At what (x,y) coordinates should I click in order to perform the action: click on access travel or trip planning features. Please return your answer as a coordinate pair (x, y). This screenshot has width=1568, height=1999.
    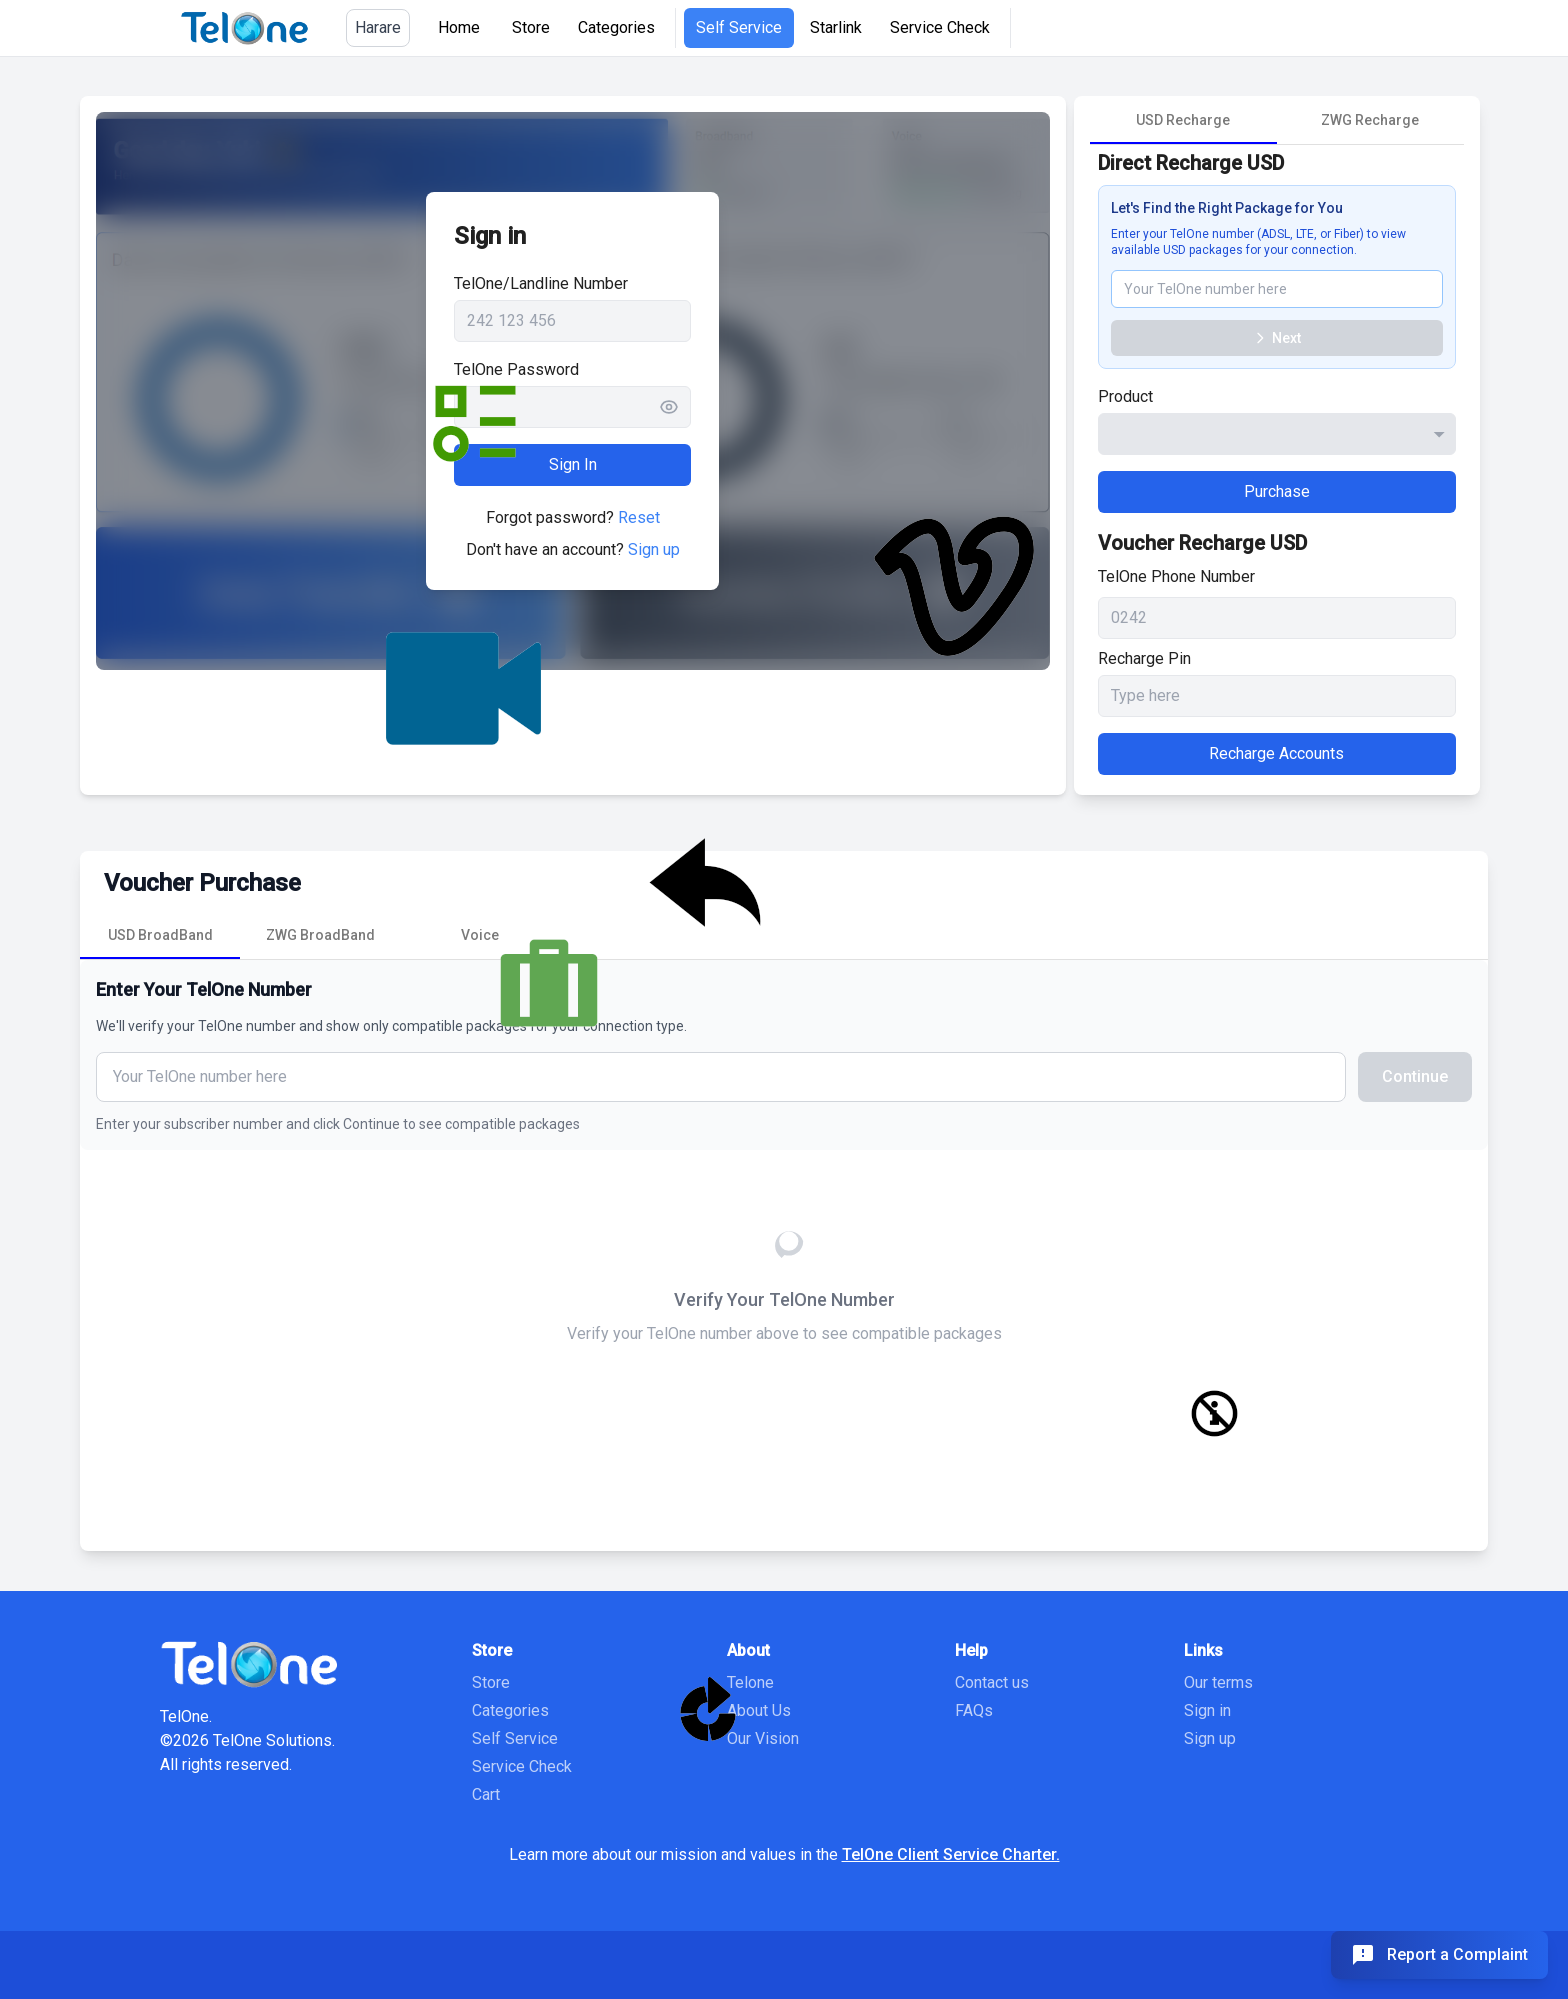
    Looking at the image, I should click on (549, 983).